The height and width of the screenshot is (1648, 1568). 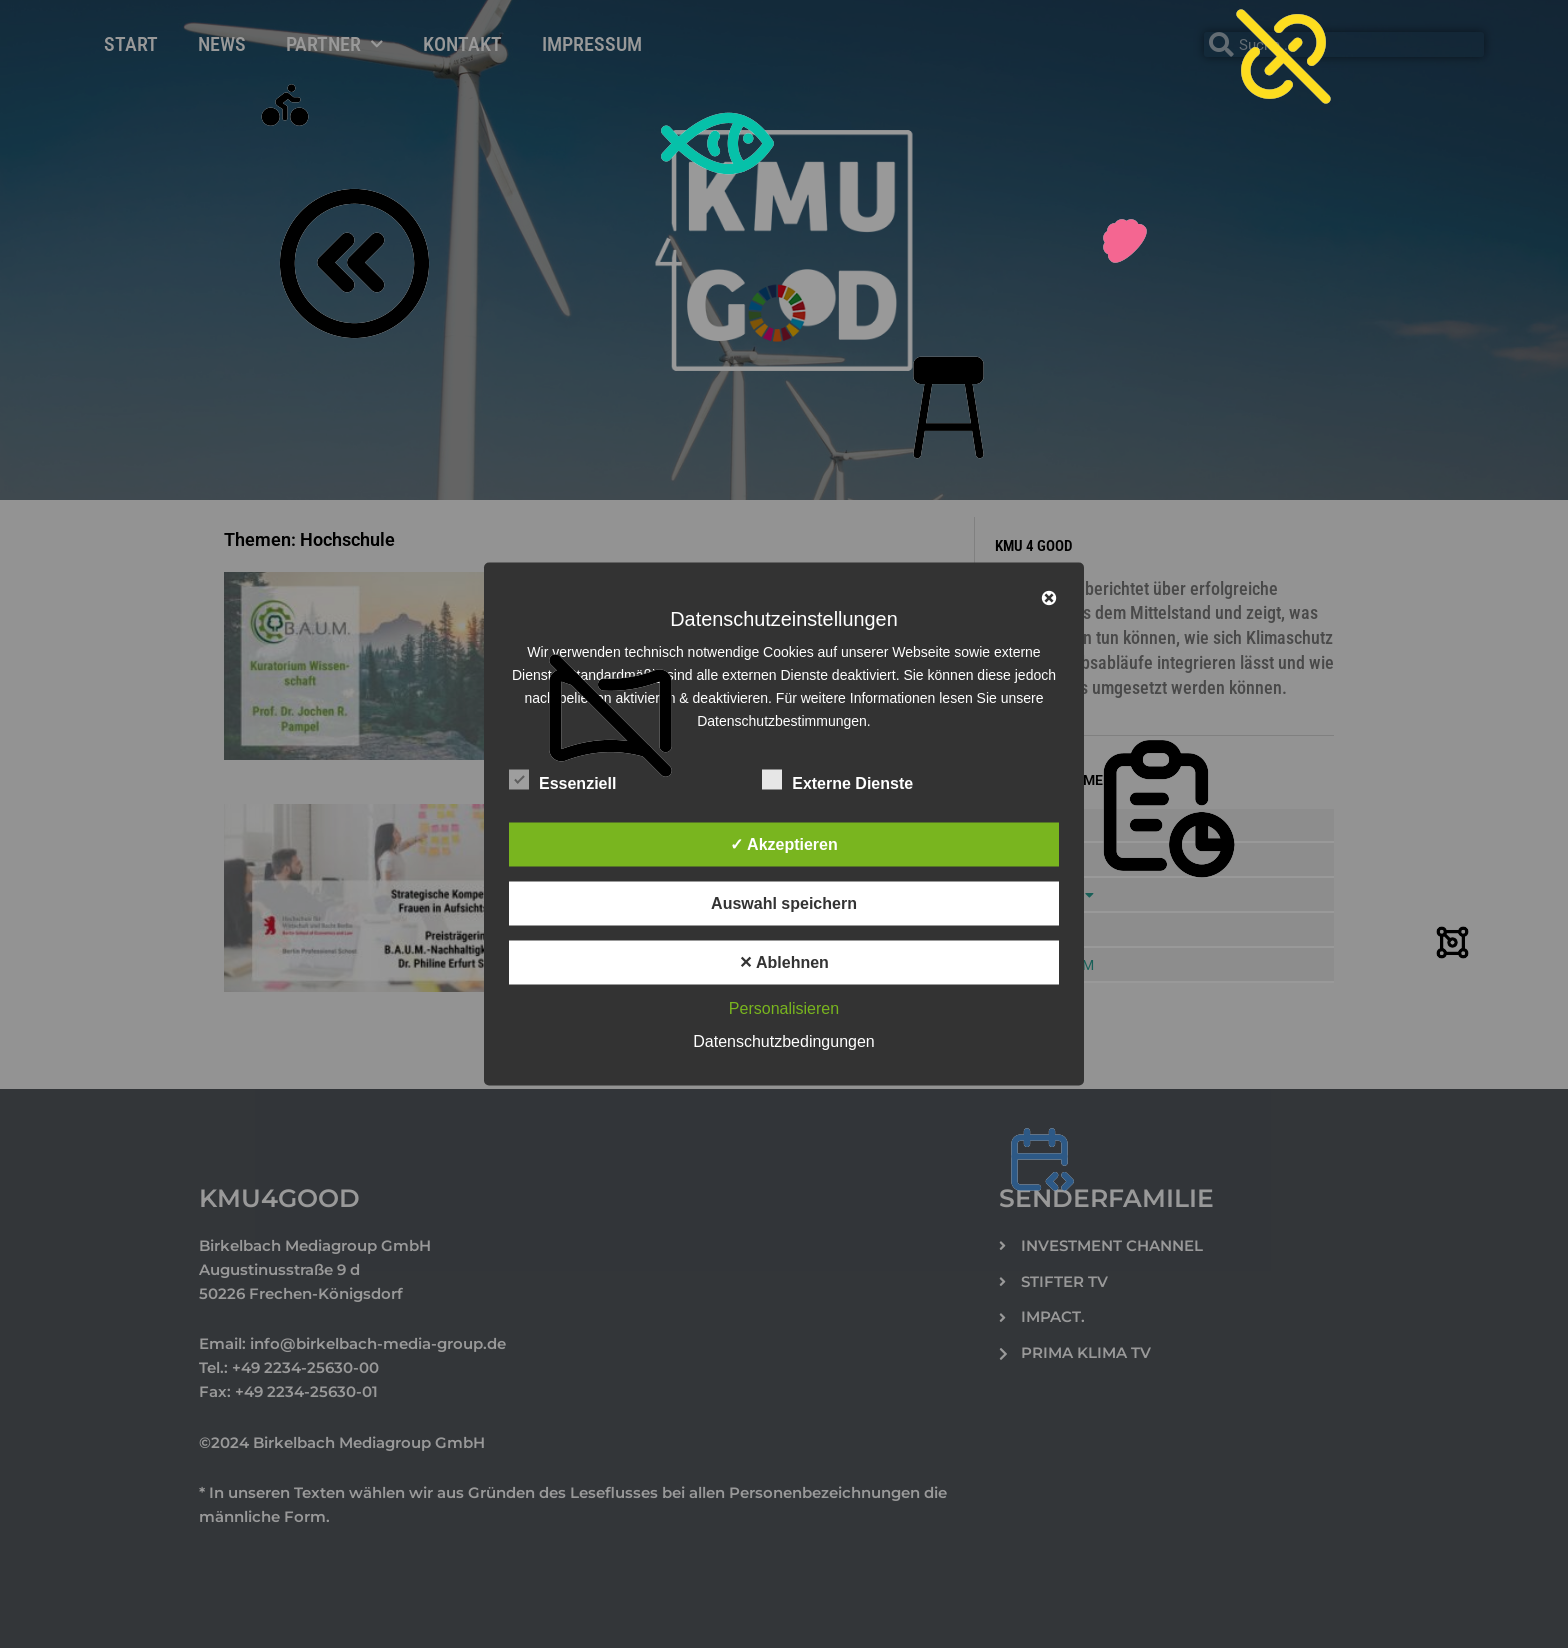 What do you see at coordinates (285, 105) in the screenshot?
I see `access cycling or bike-related features` at bounding box center [285, 105].